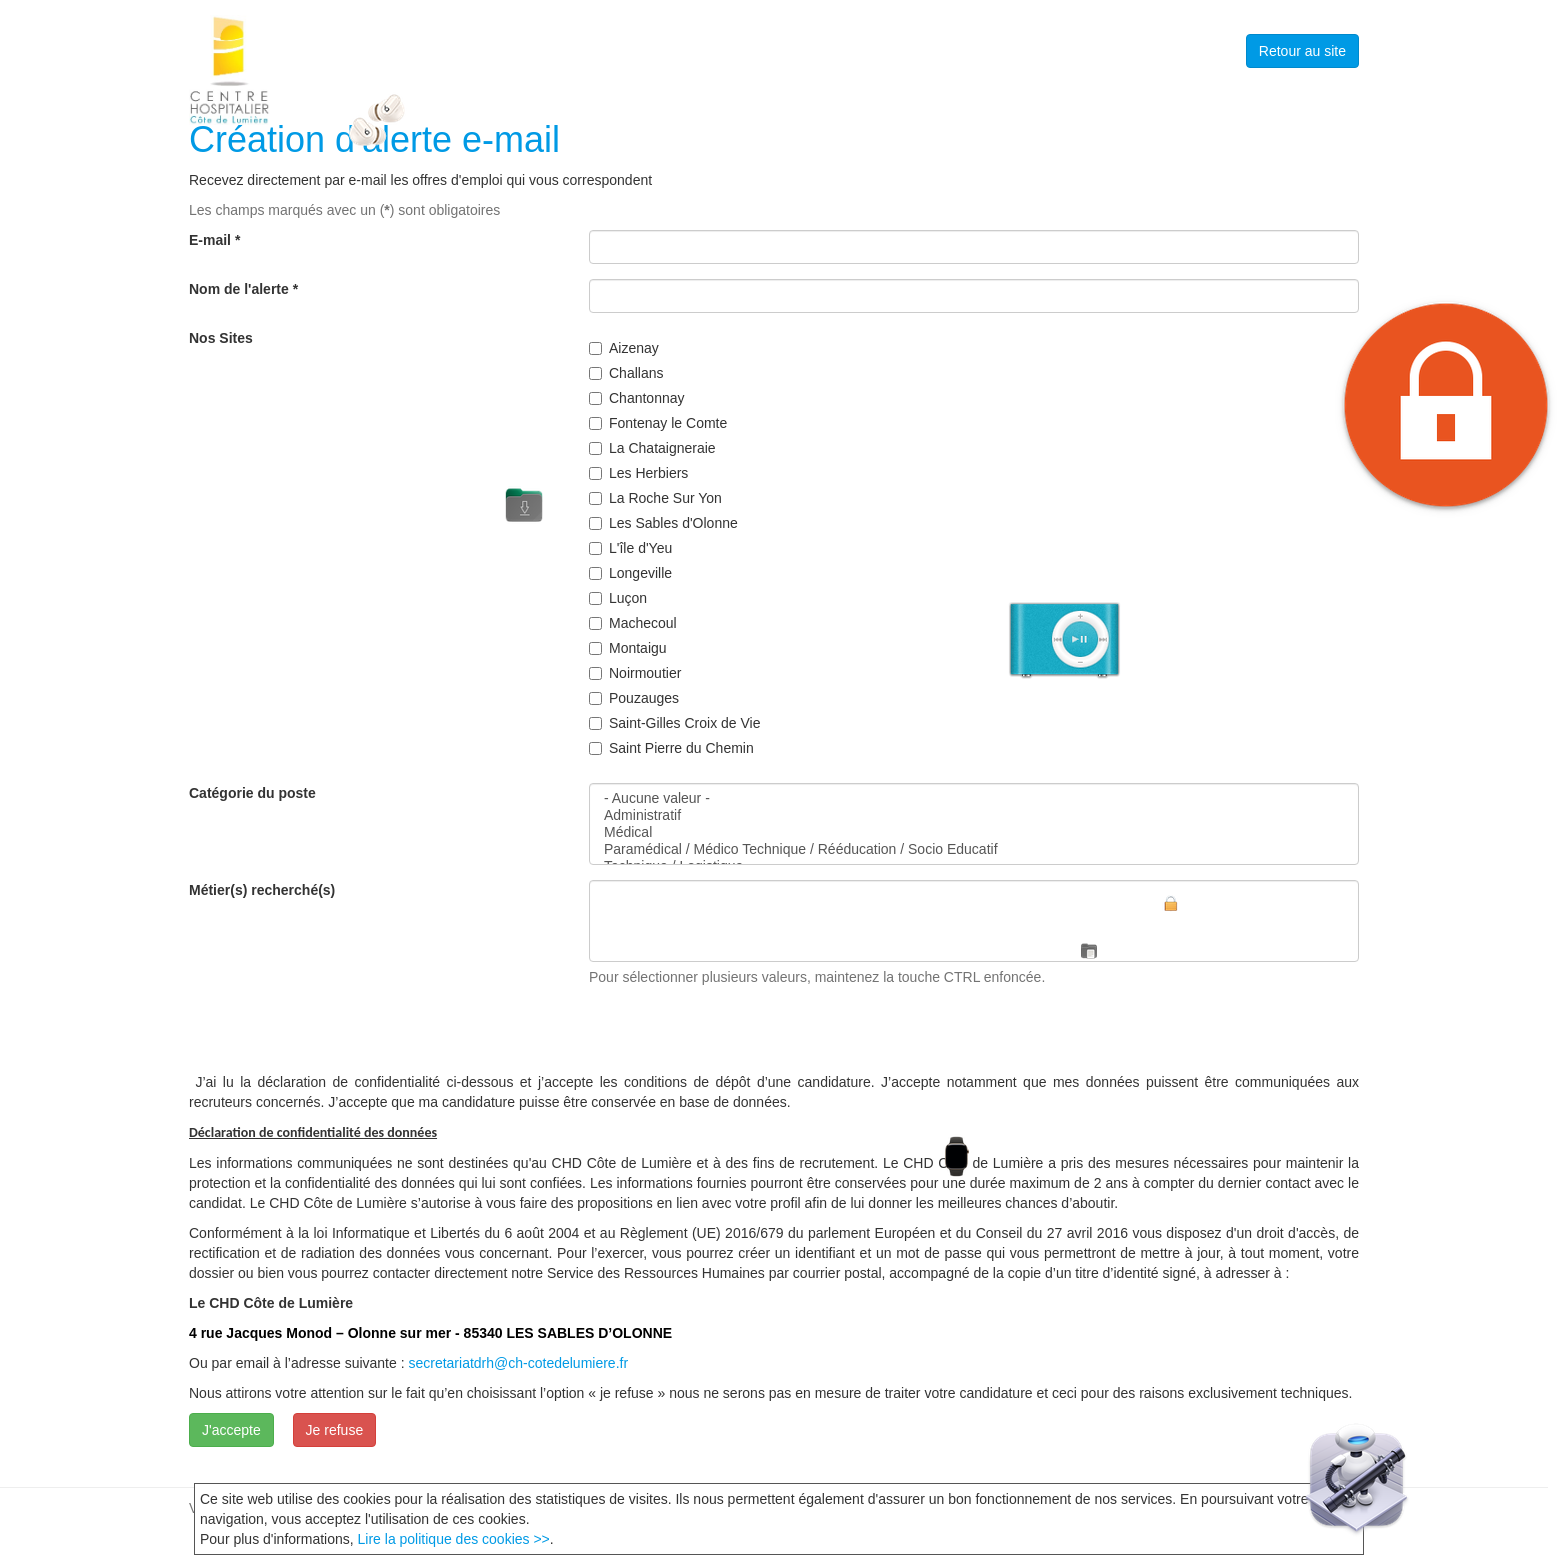 The image size is (1568, 1555). Describe the element at coordinates (956, 1156) in the screenshot. I see `apple watch series 10 device icon` at that location.